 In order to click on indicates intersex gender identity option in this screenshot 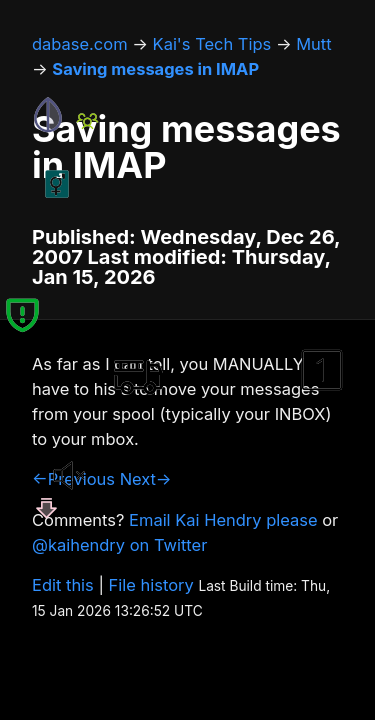, I will do `click(57, 184)`.